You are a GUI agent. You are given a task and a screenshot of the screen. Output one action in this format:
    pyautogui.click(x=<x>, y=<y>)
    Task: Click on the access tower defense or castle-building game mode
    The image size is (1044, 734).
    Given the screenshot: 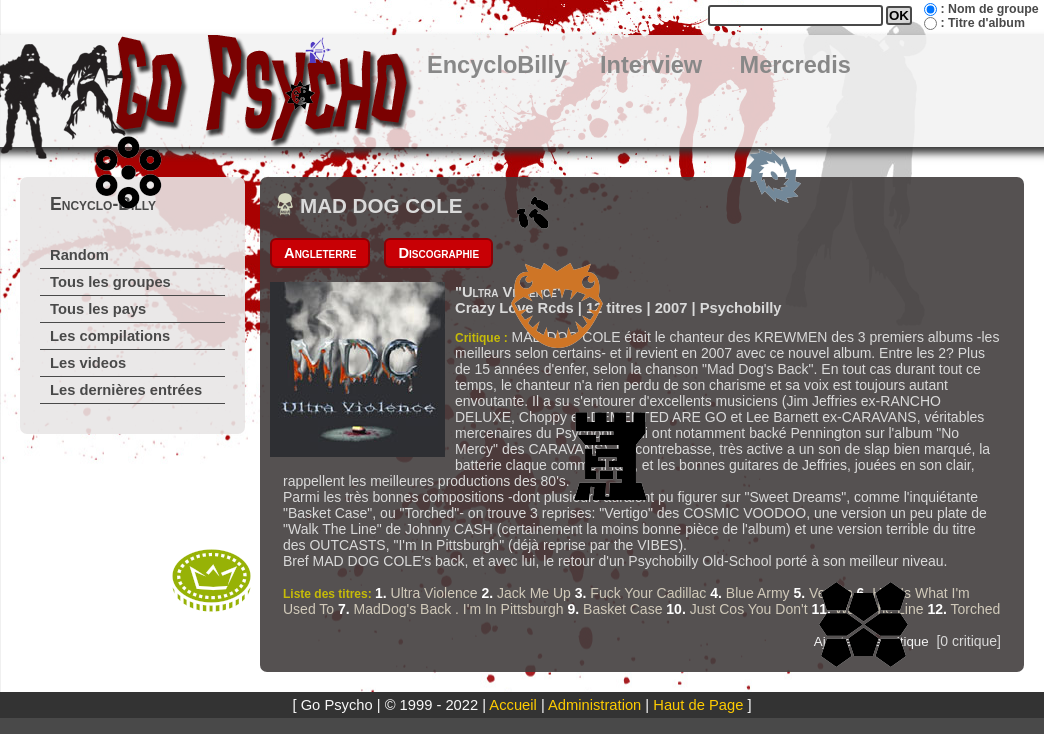 What is the action you would take?
    pyautogui.click(x=610, y=456)
    